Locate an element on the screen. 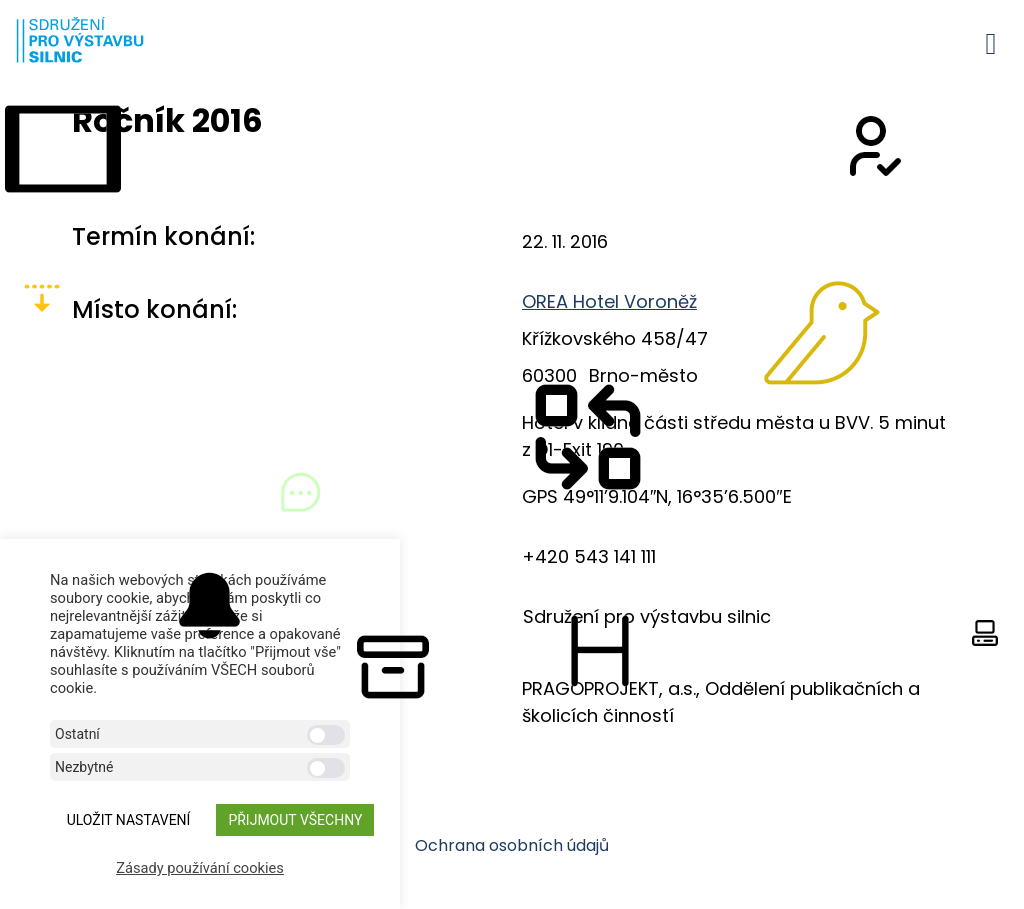 Image resolution: width=1024 pixels, height=909 pixels. view notifications is located at coordinates (209, 606).